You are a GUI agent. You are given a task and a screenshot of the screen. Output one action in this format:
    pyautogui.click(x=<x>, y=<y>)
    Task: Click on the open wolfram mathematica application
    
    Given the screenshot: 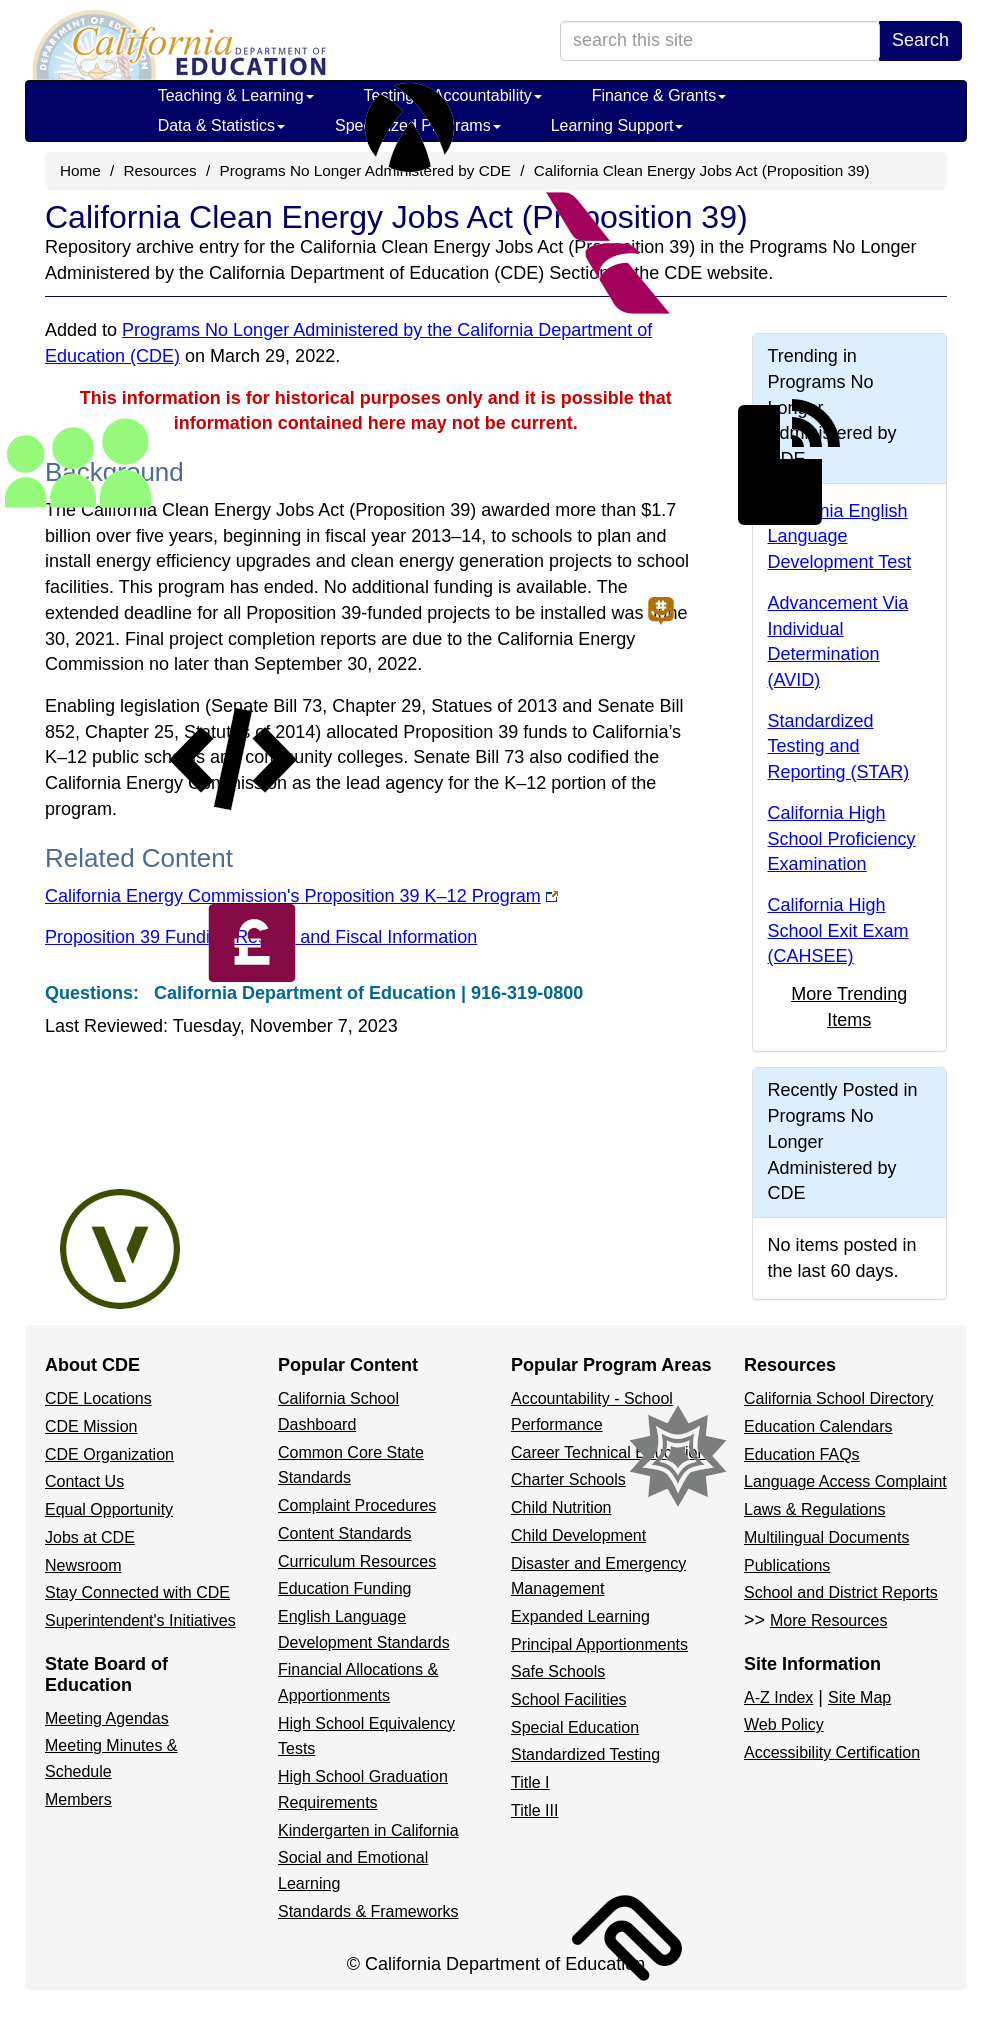 What is the action you would take?
    pyautogui.click(x=678, y=1456)
    